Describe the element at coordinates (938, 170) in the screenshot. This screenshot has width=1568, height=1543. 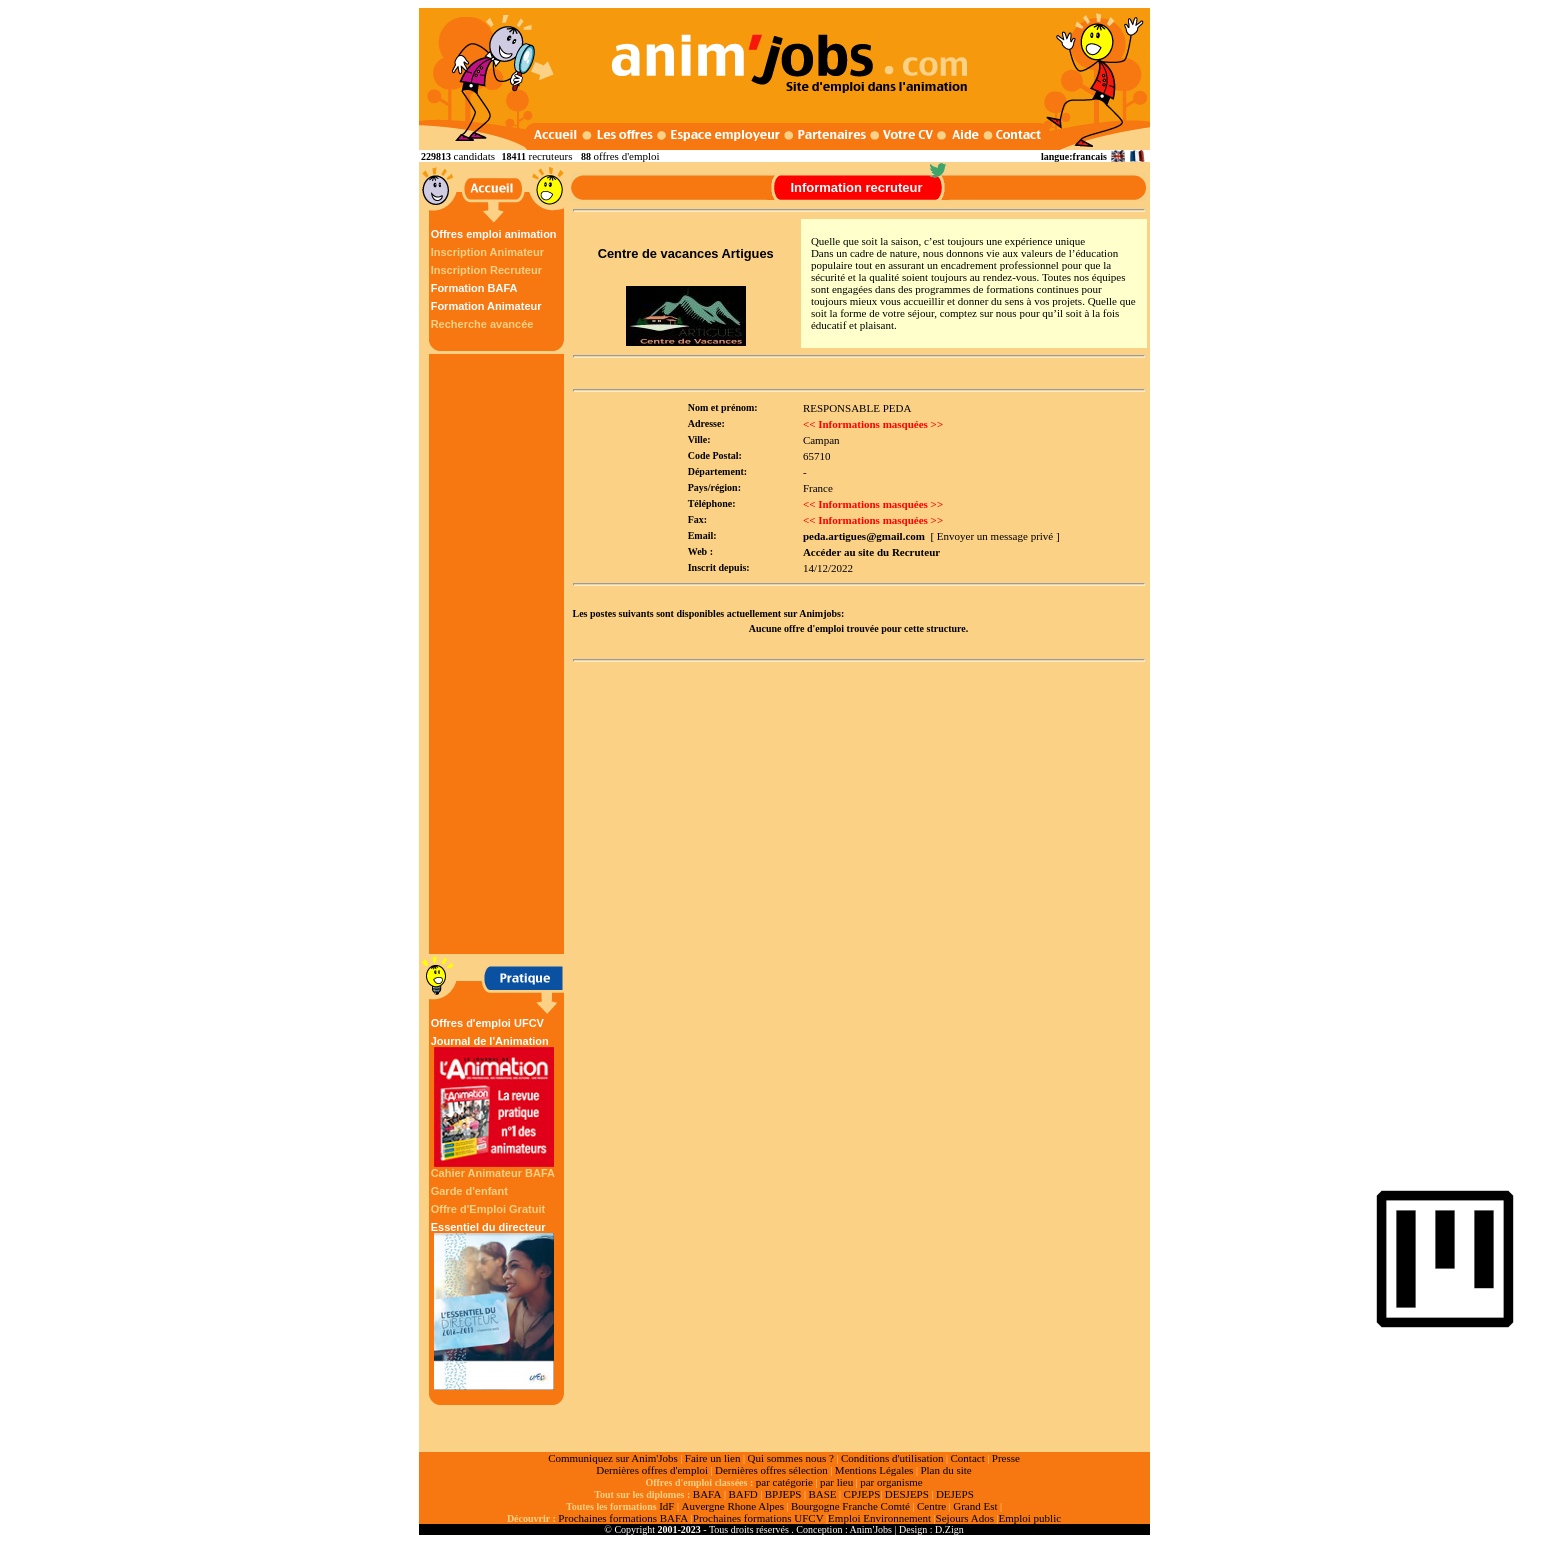
I see `share to Twitter` at that location.